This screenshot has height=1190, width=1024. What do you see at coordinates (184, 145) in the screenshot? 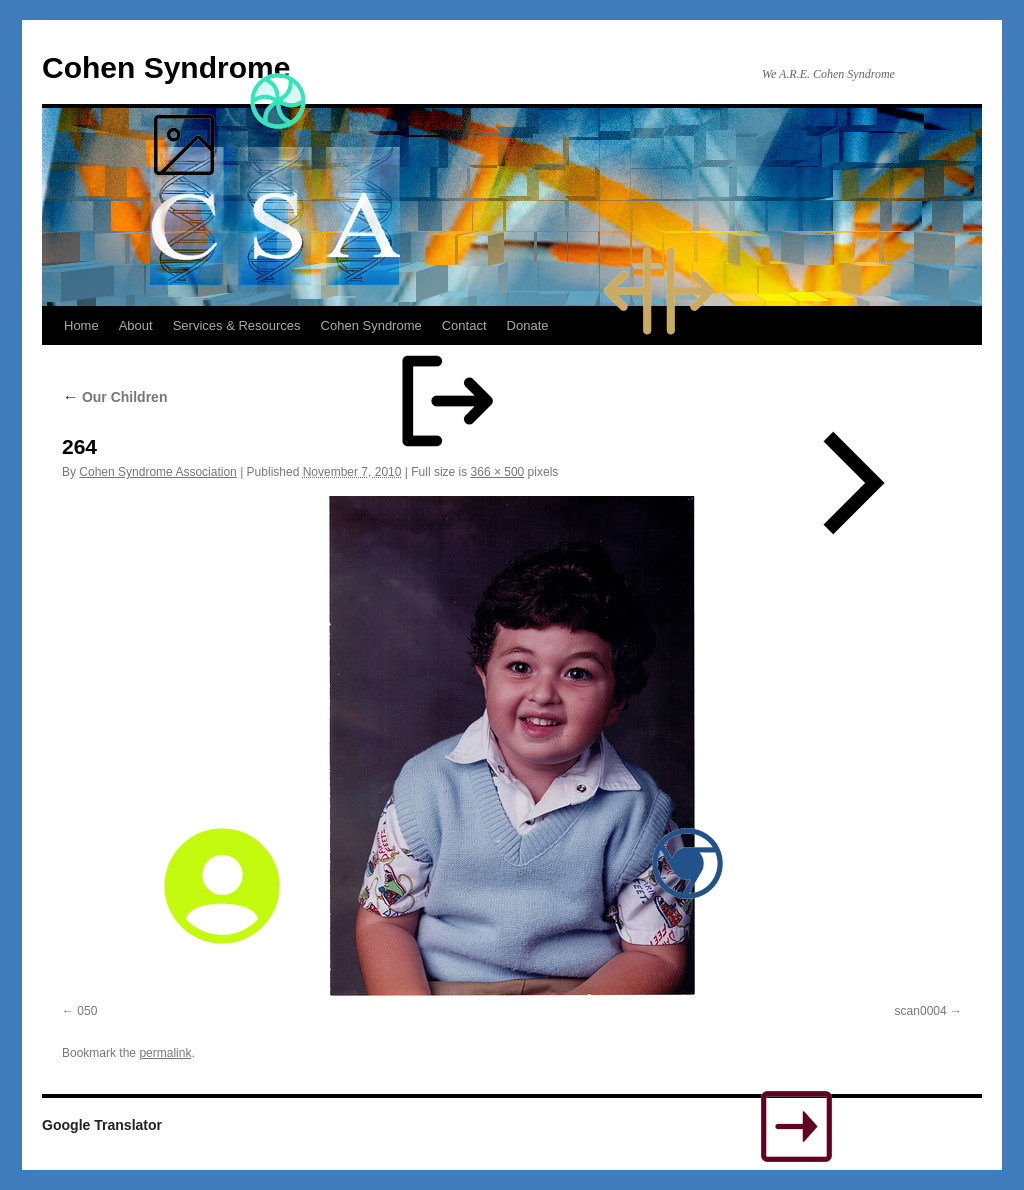
I see `view or open an image file` at bounding box center [184, 145].